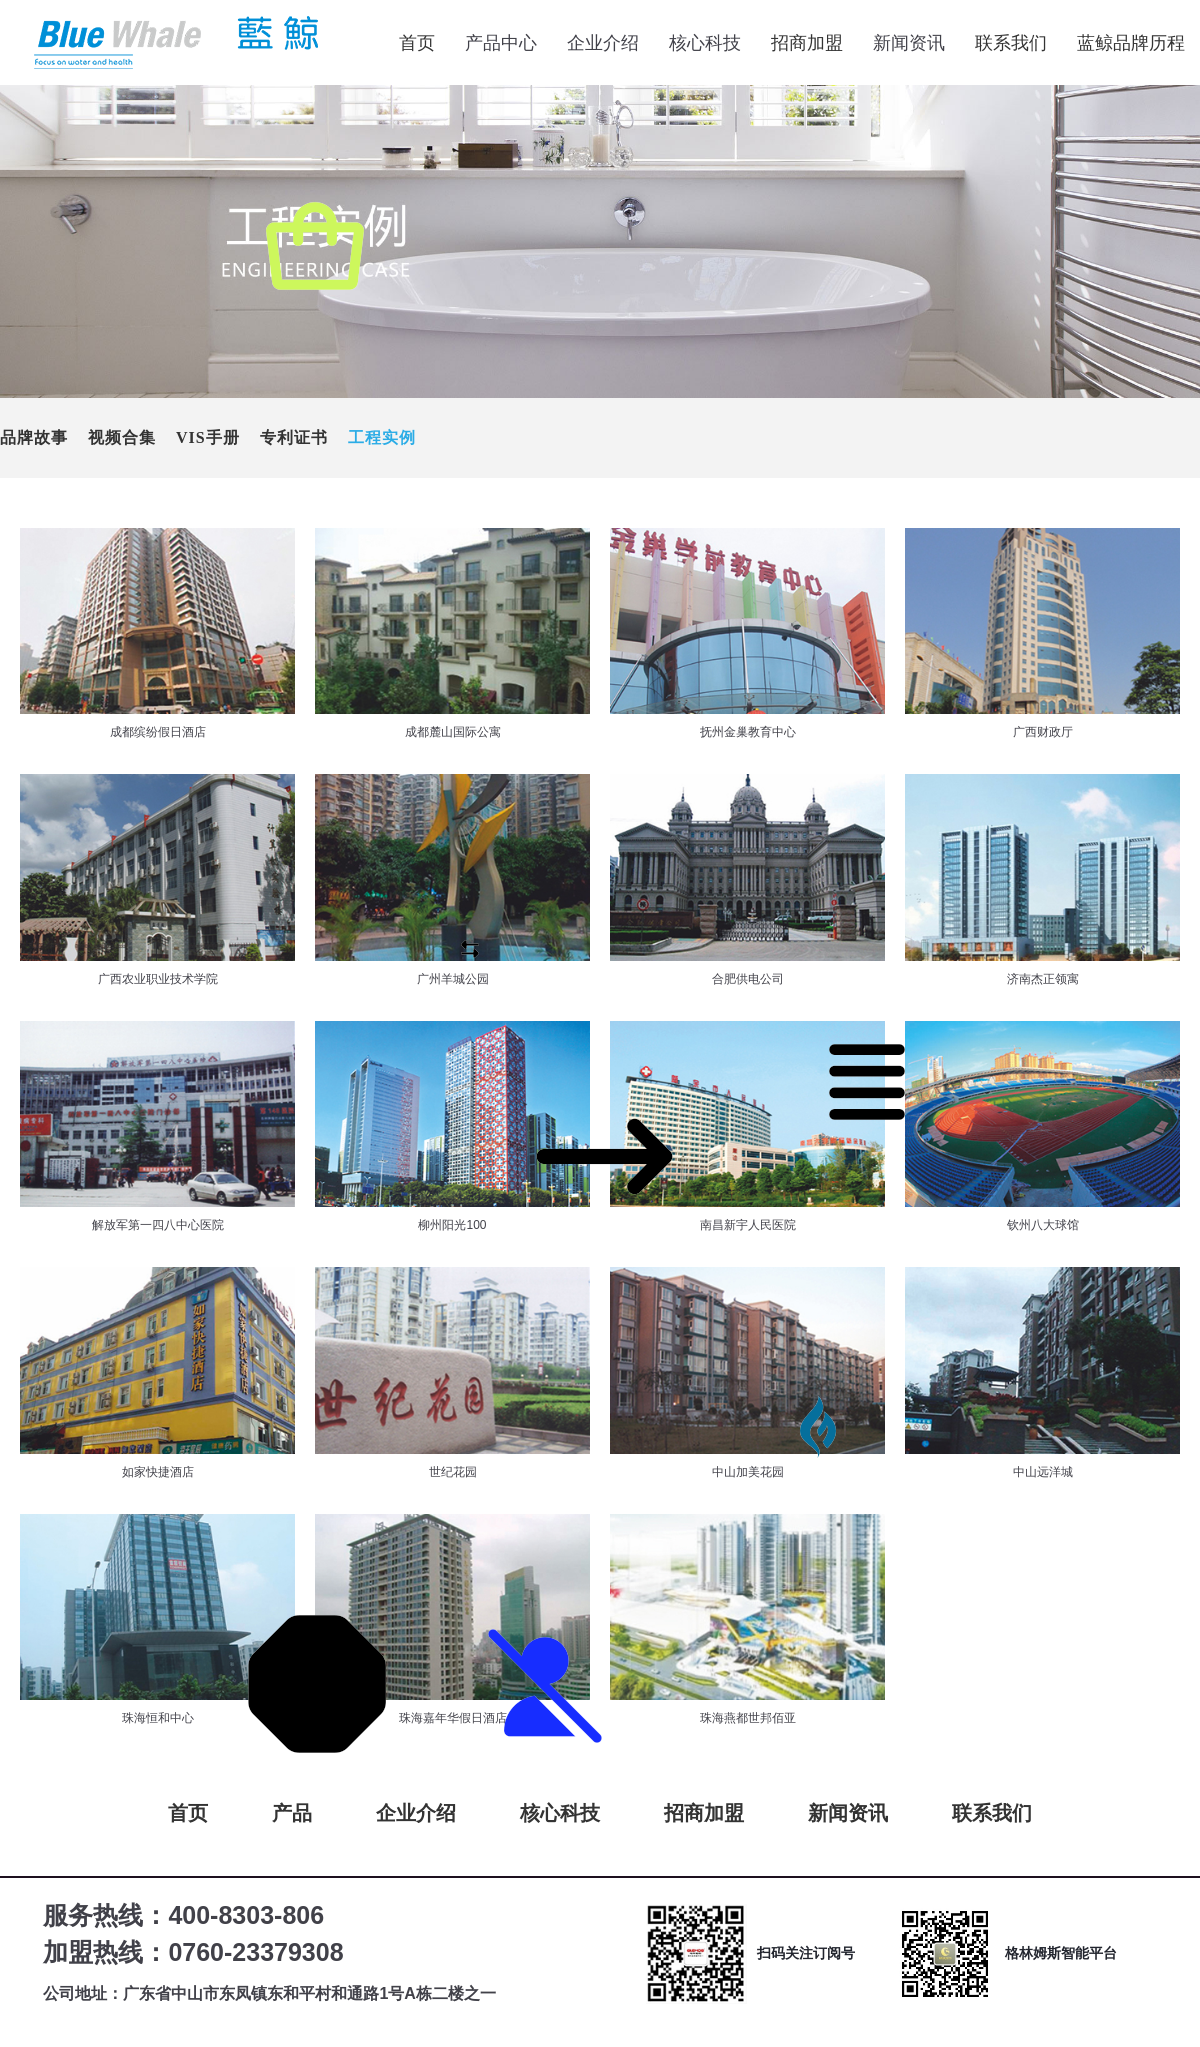  What do you see at coordinates (867, 1082) in the screenshot?
I see `justify text alignment` at bounding box center [867, 1082].